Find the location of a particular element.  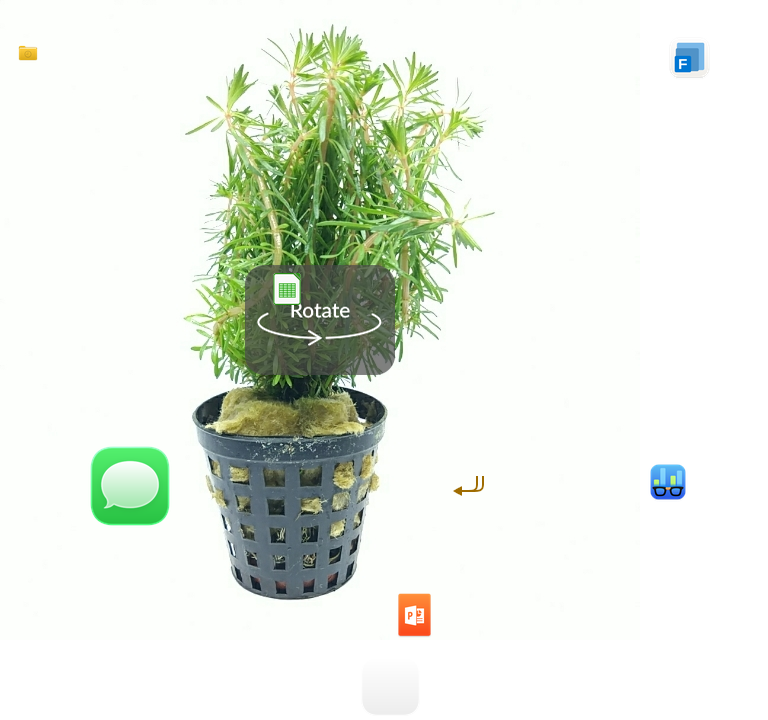

access temporary files folder is located at coordinates (28, 53).